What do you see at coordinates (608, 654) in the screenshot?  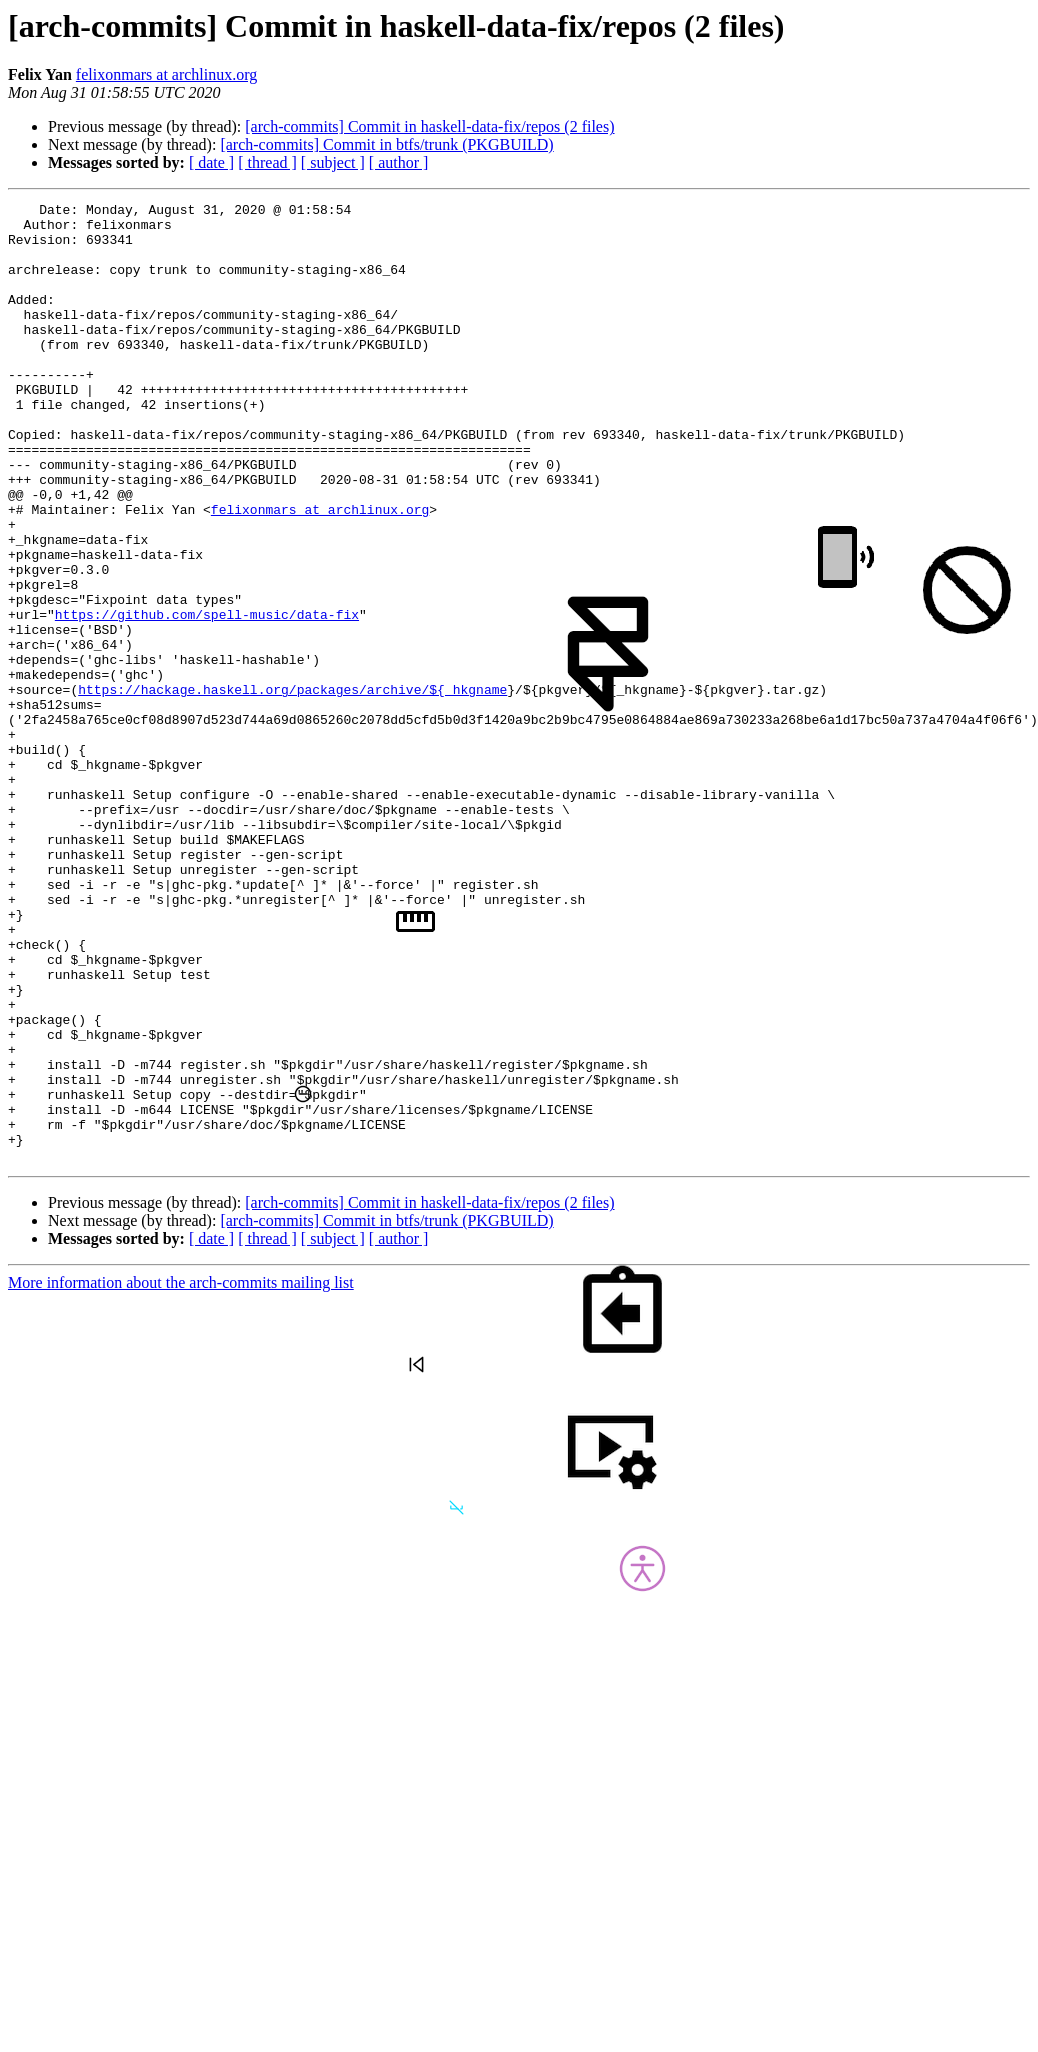 I see `open Framer design tool` at bounding box center [608, 654].